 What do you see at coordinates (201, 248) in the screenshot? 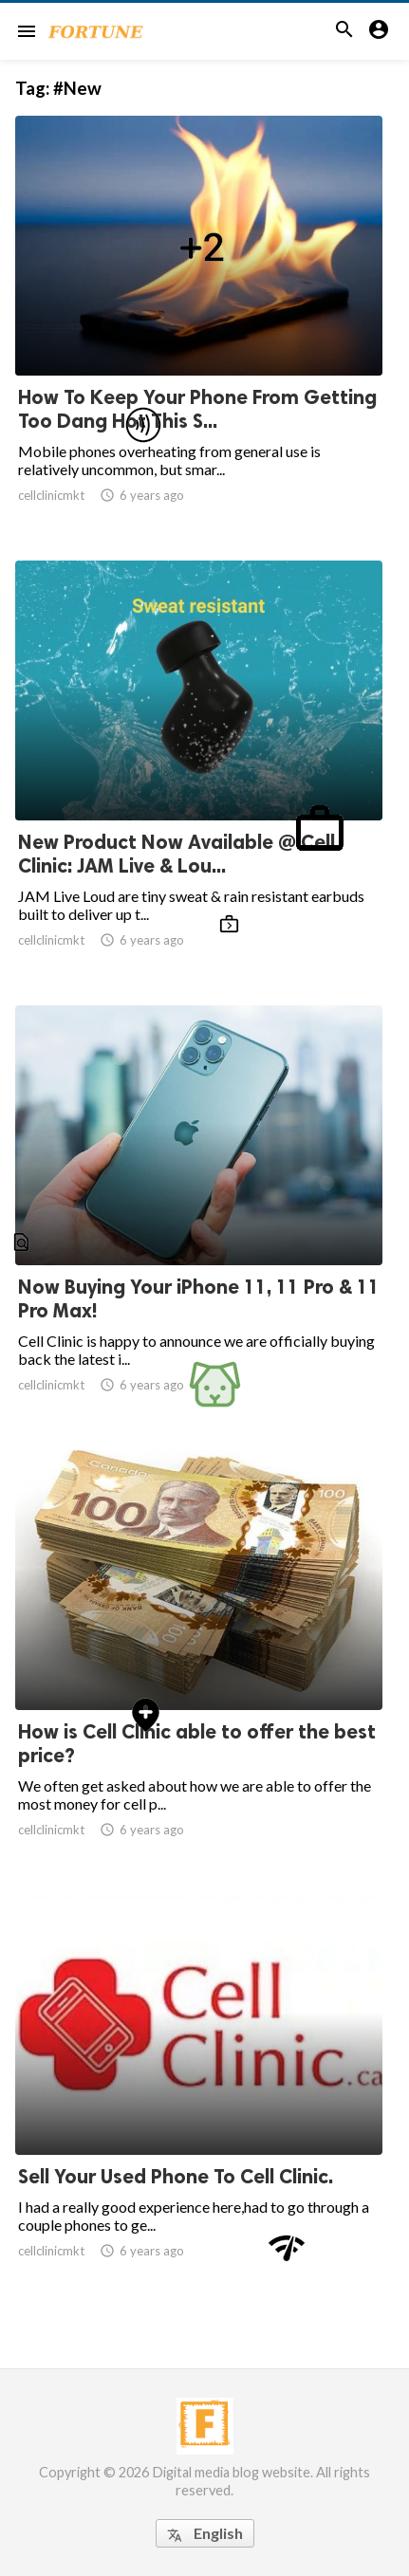
I see `increase exposure by 2 stops` at bounding box center [201, 248].